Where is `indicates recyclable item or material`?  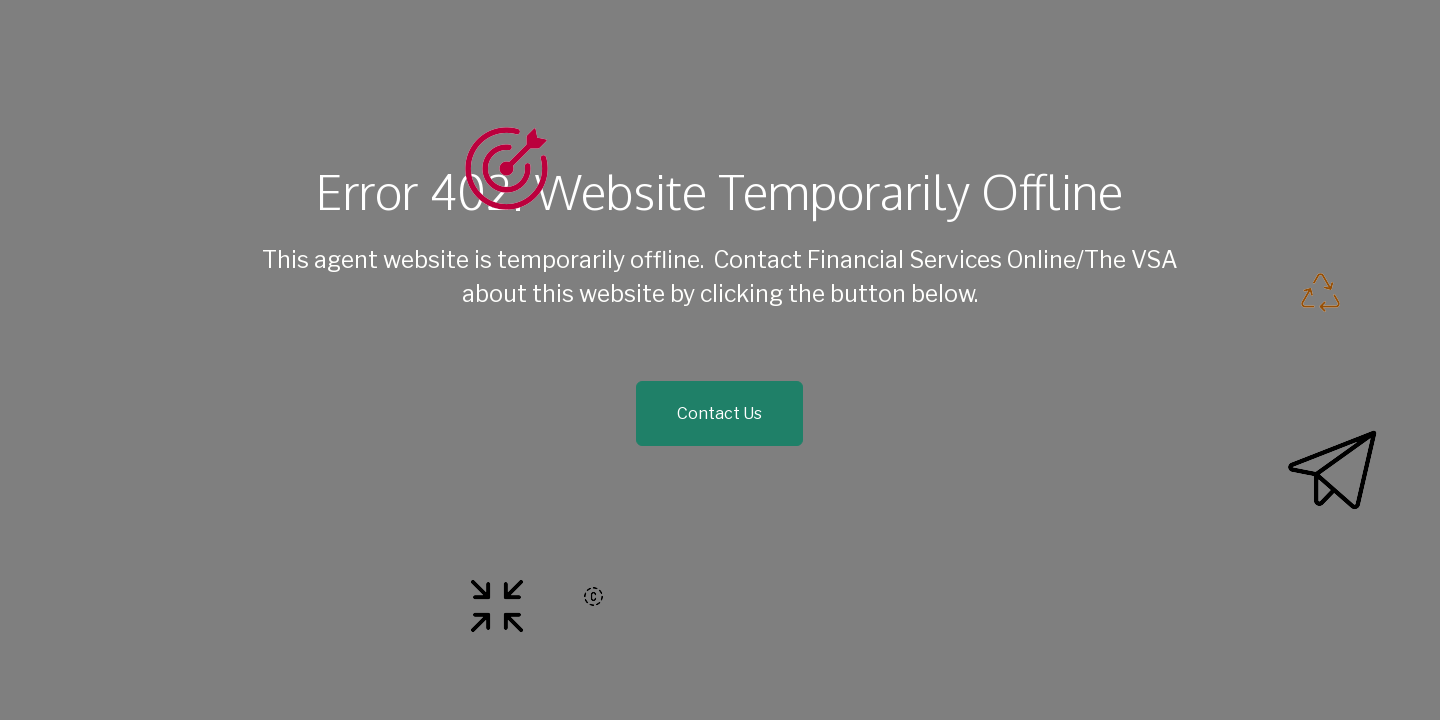 indicates recyclable item or material is located at coordinates (1320, 292).